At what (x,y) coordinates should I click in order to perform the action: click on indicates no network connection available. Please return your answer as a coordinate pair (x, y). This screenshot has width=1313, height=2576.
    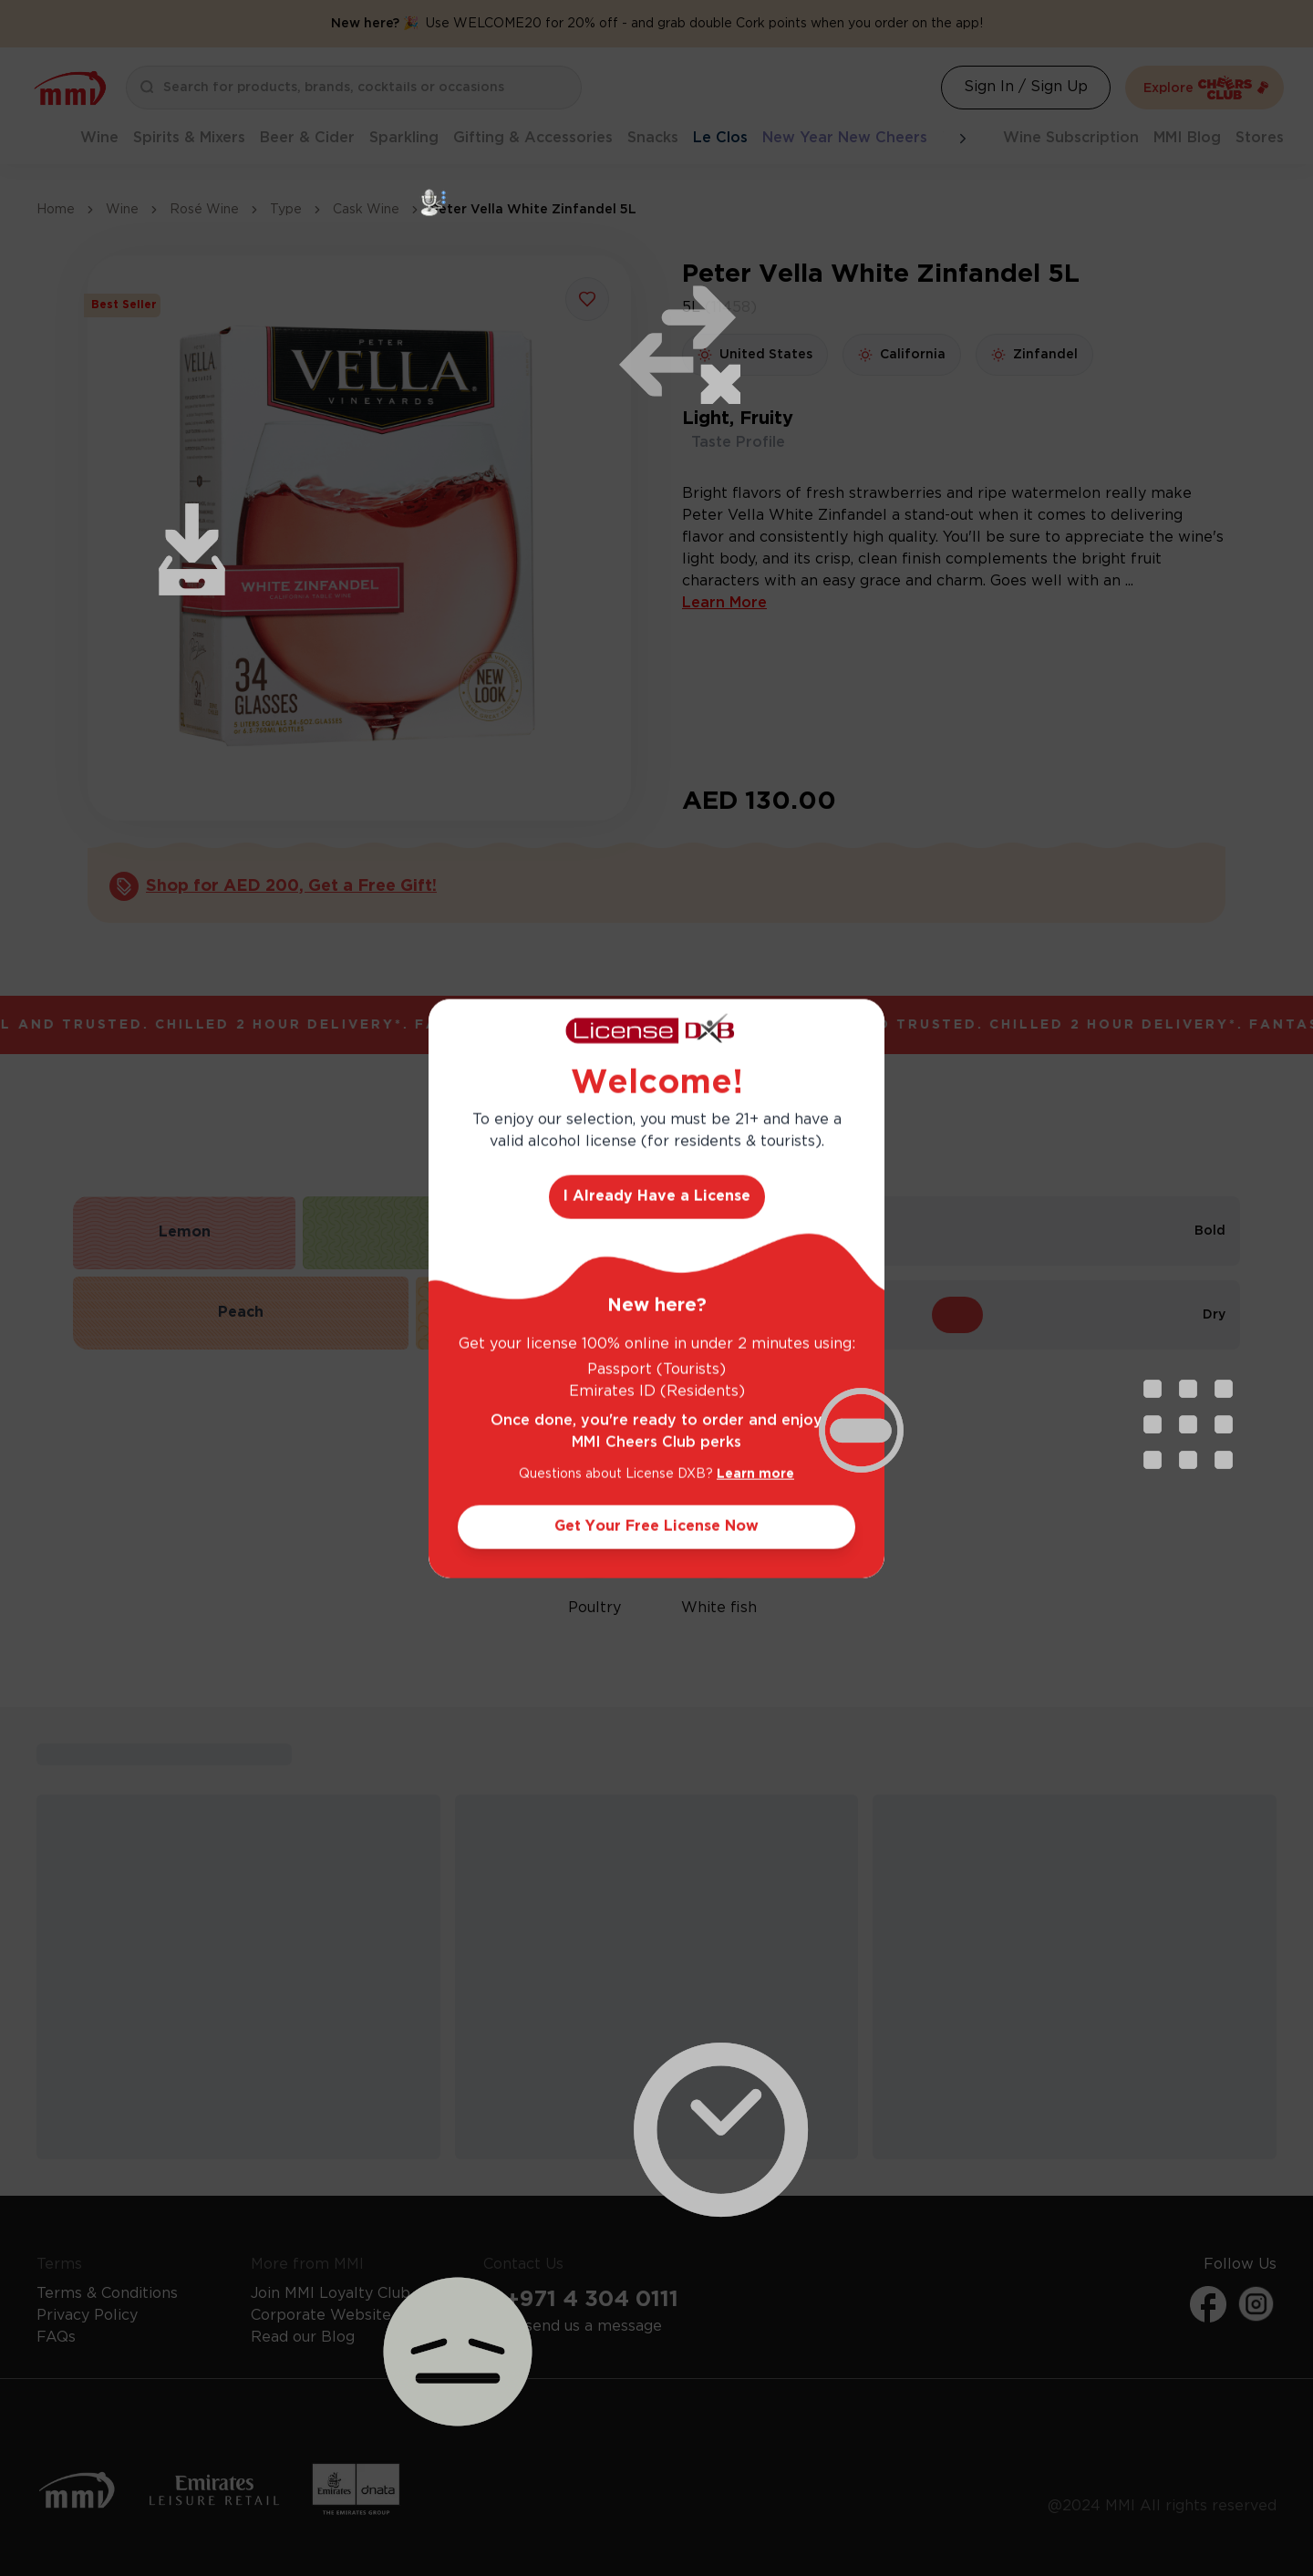
    Looking at the image, I should click on (677, 341).